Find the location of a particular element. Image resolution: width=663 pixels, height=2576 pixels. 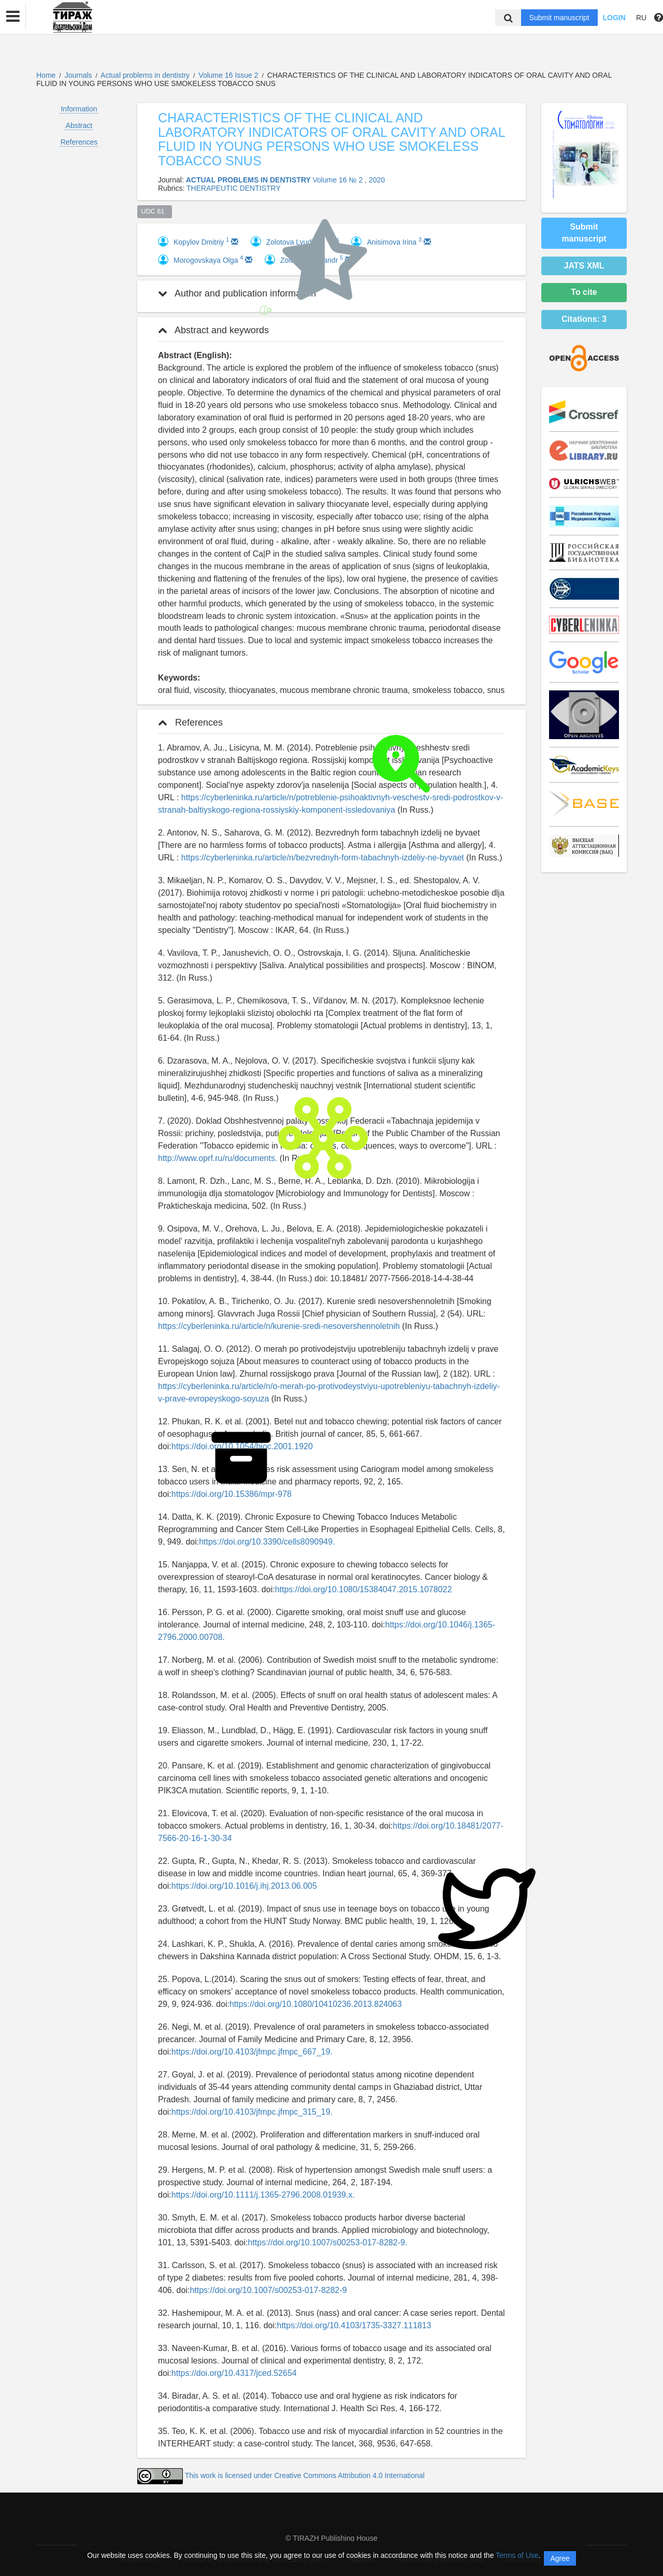

view star network topology is located at coordinates (323, 1138).